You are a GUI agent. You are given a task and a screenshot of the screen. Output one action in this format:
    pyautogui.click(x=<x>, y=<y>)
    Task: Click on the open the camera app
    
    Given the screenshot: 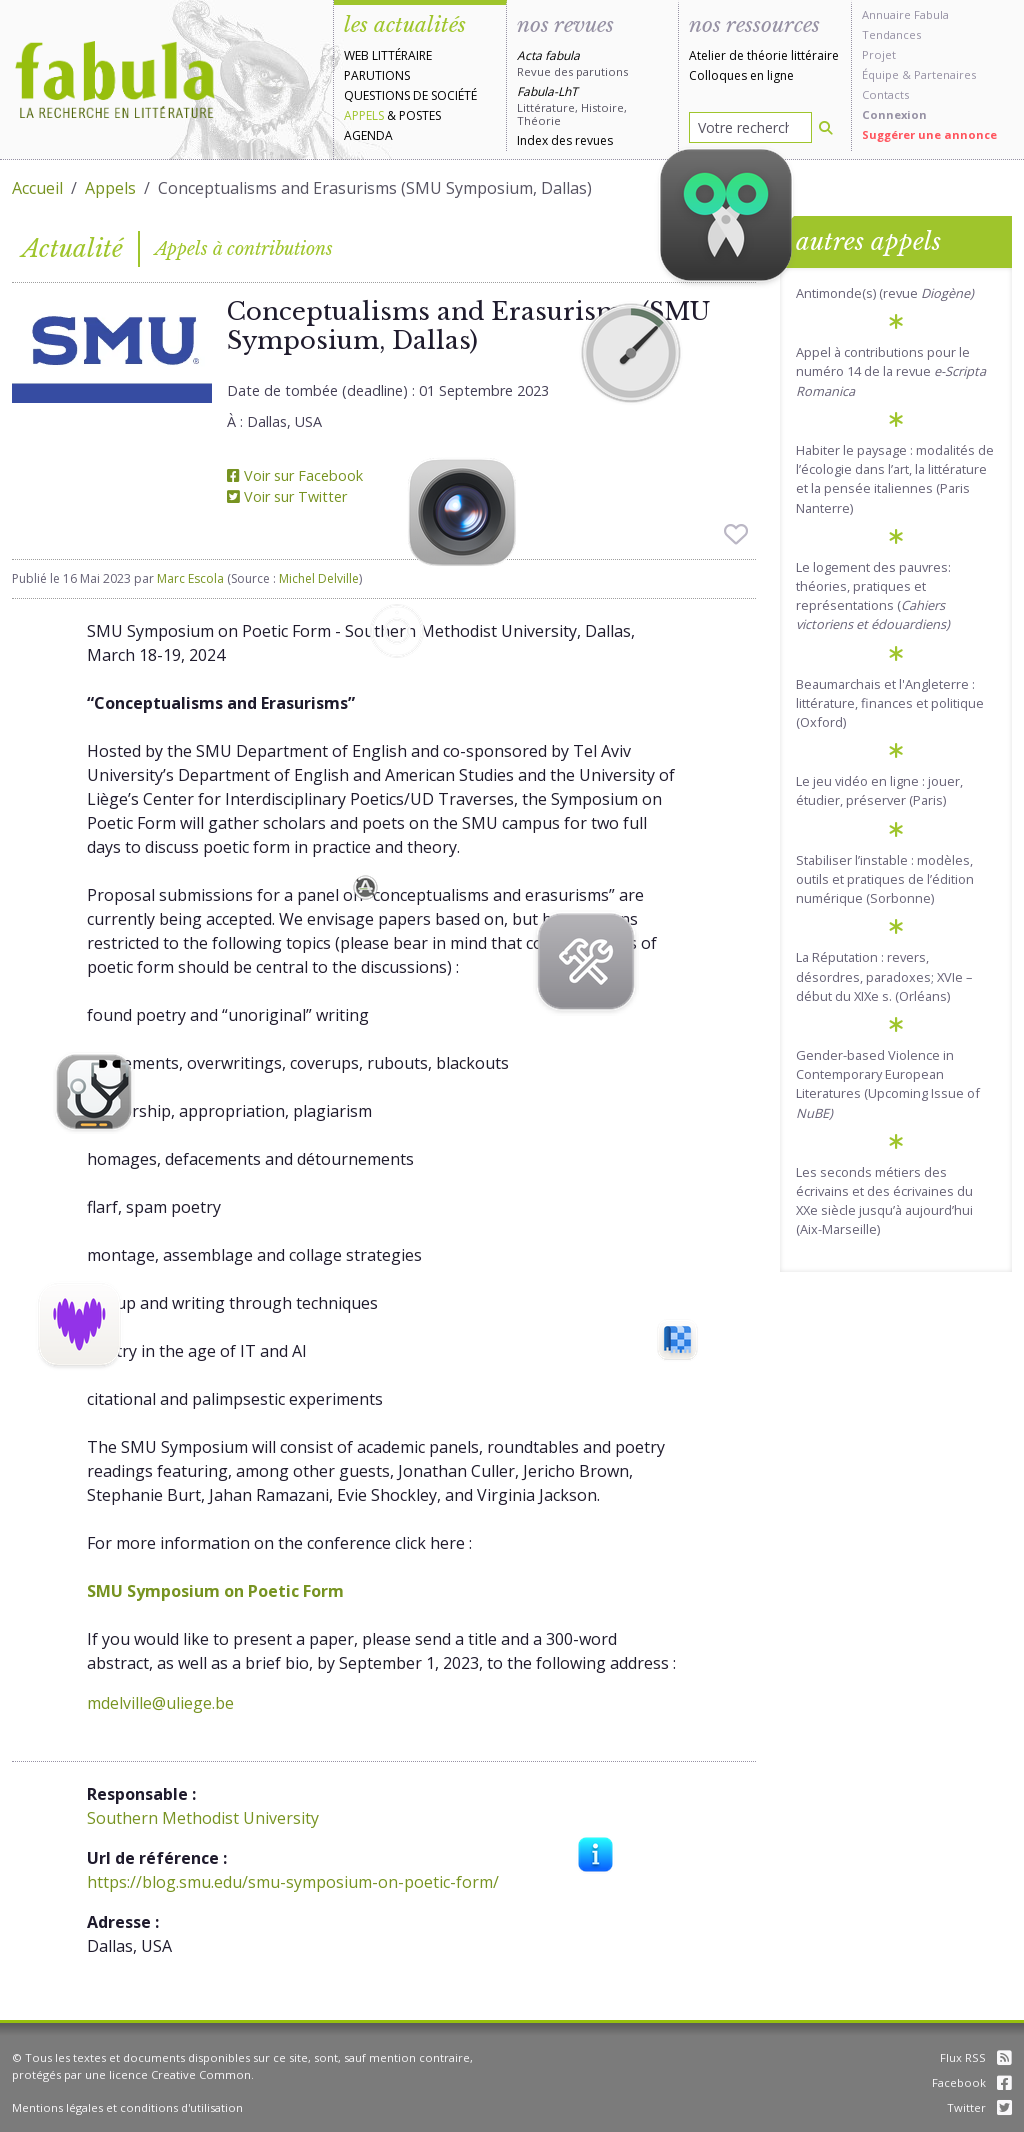 What is the action you would take?
    pyautogui.click(x=462, y=512)
    